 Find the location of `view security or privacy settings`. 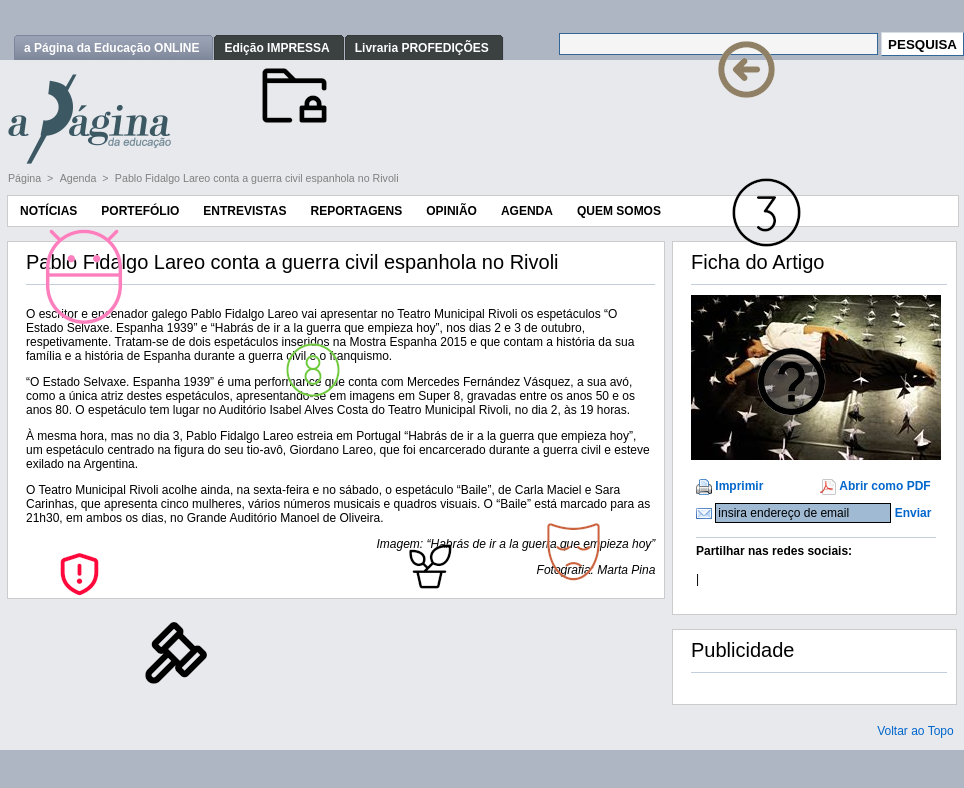

view security or privacy settings is located at coordinates (79, 574).